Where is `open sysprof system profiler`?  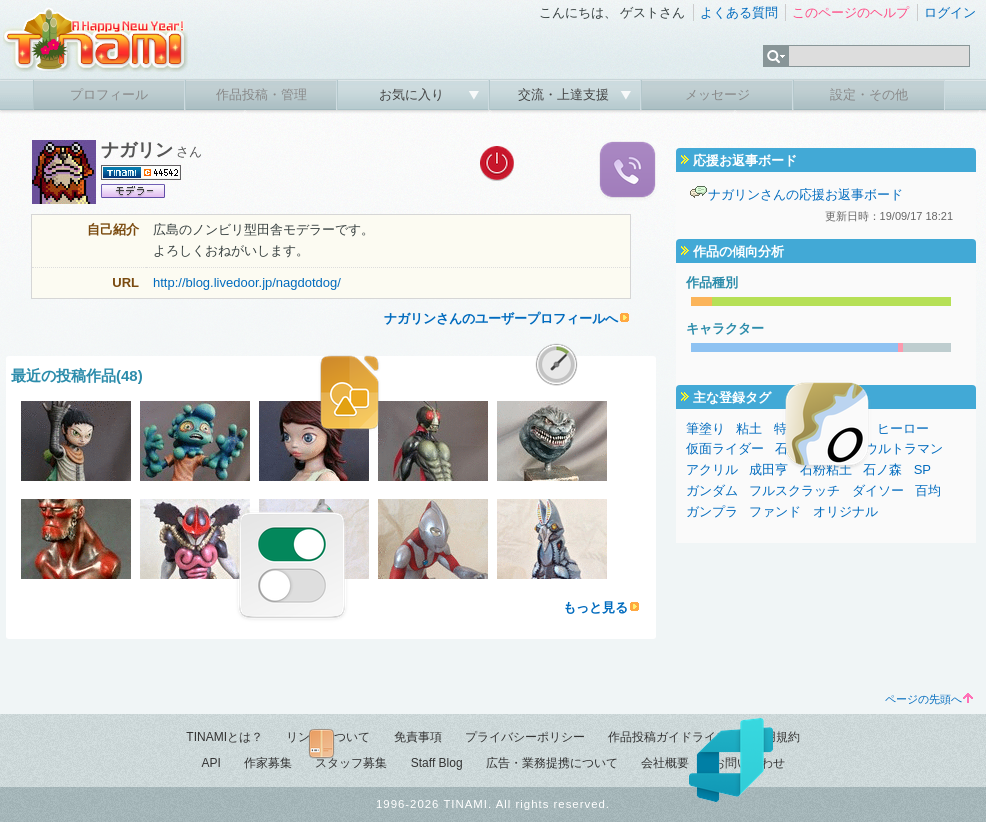 open sysprof system profiler is located at coordinates (556, 364).